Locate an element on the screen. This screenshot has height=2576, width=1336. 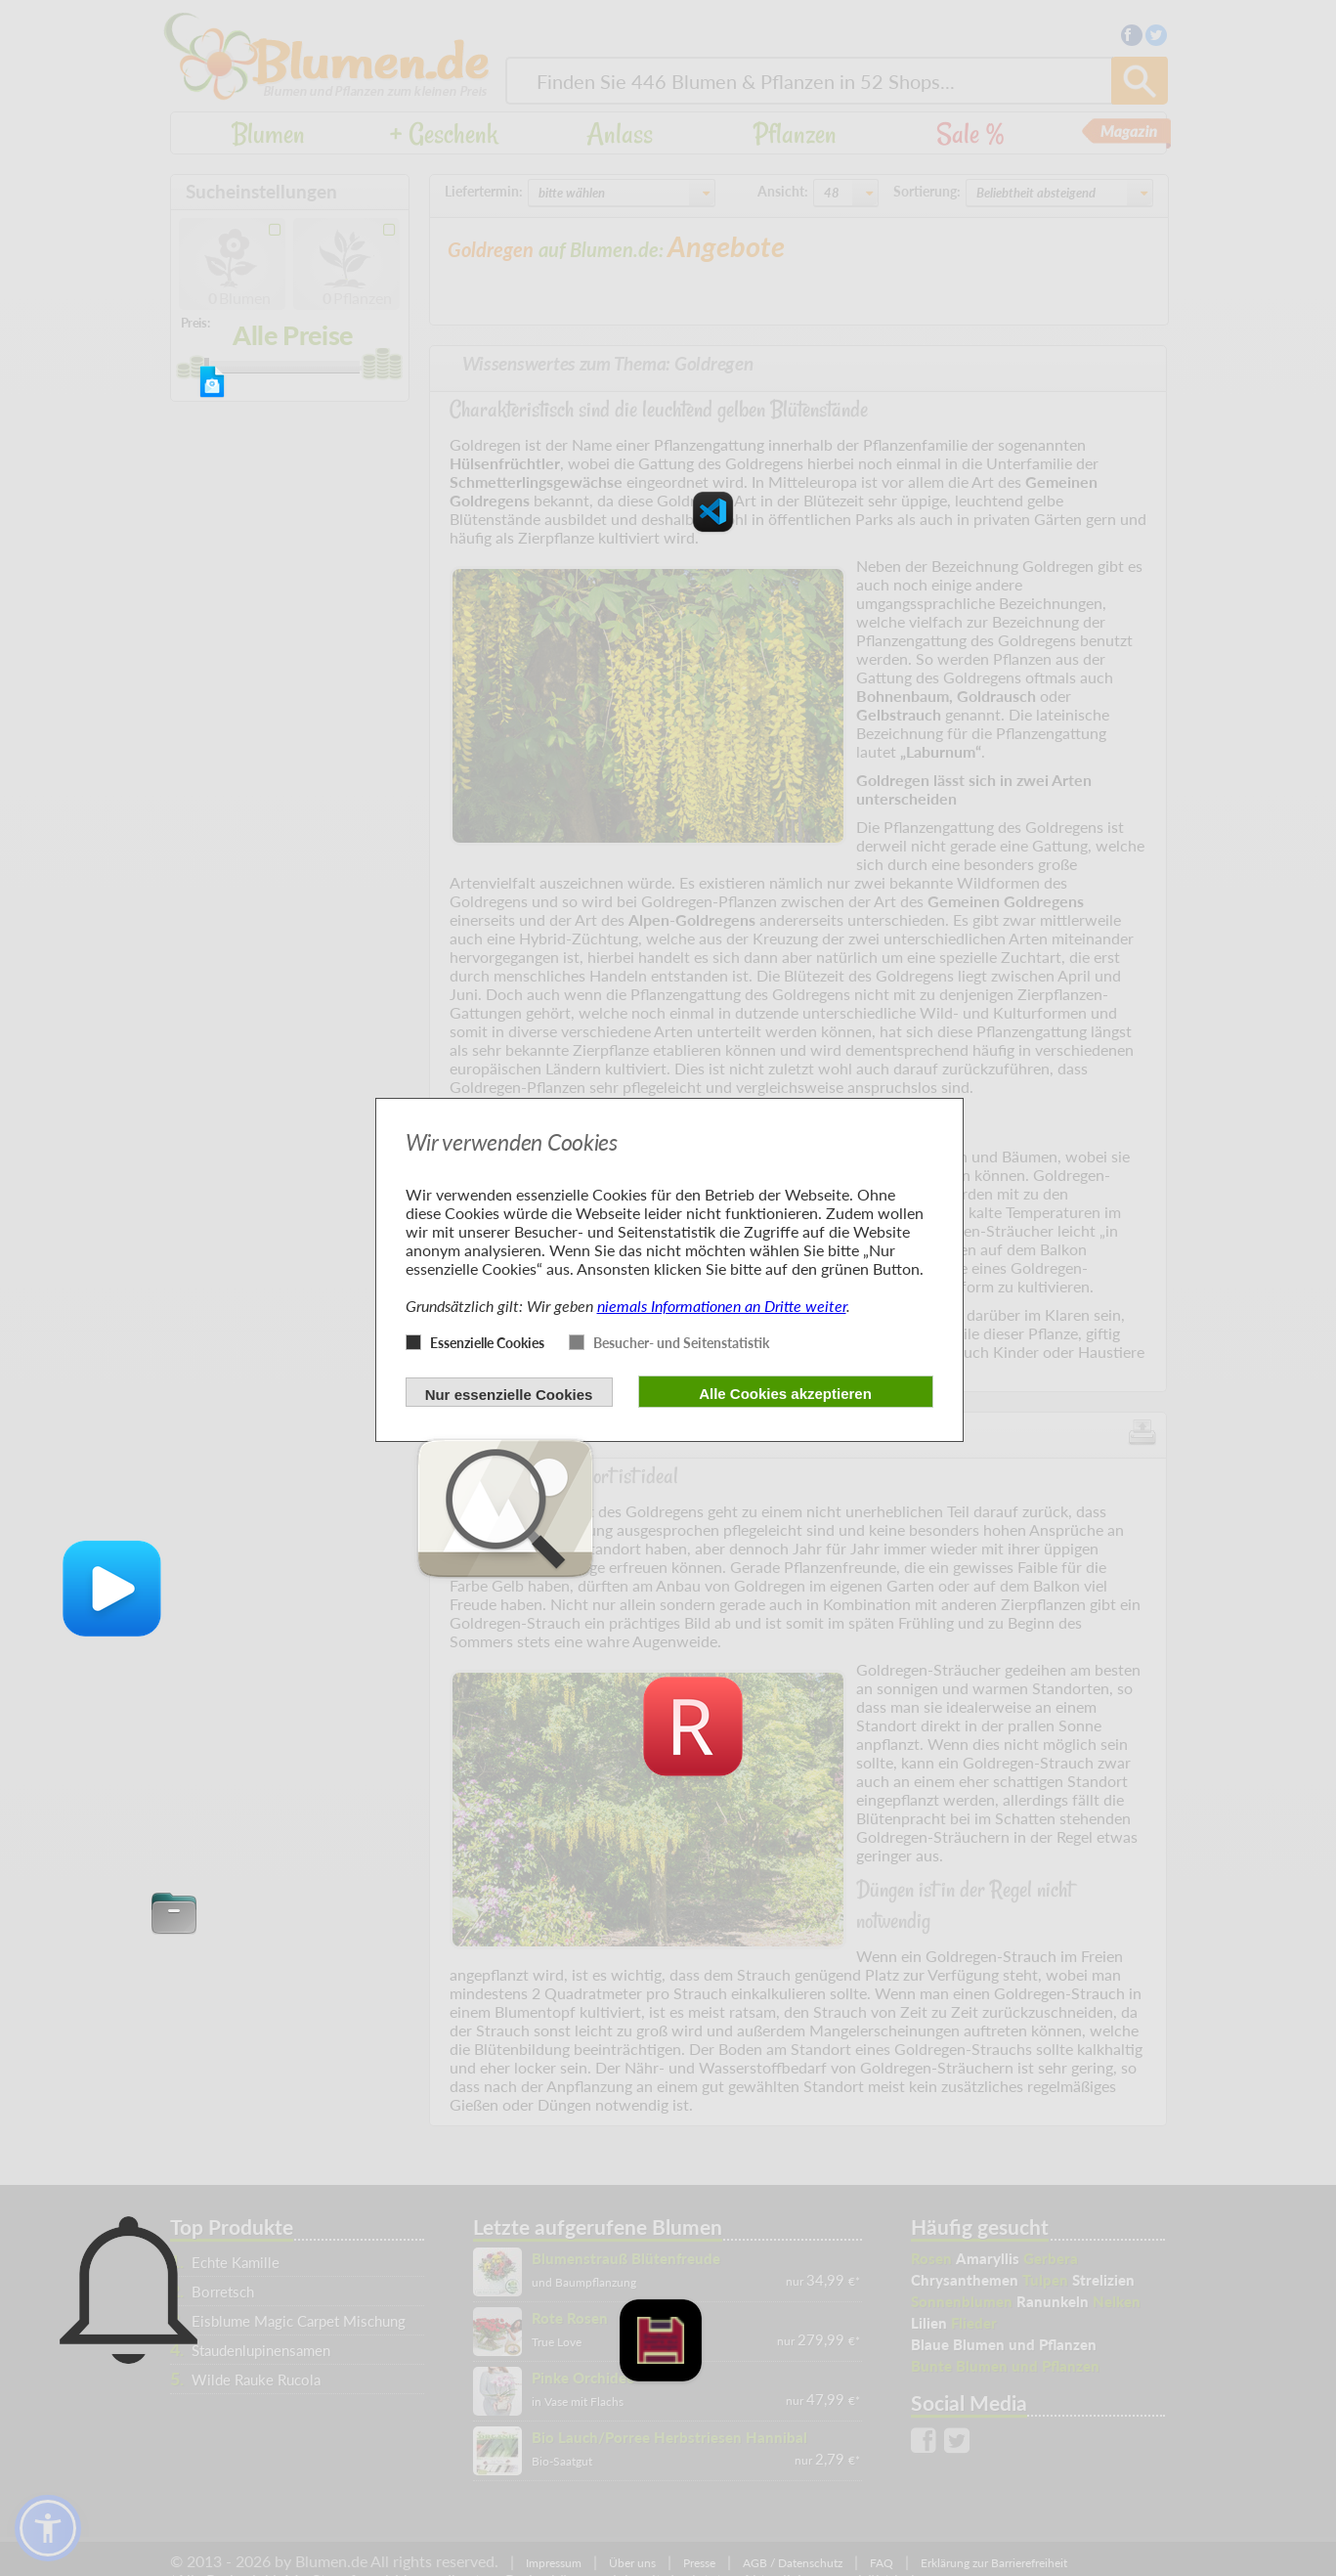
open the image viewer application is located at coordinates (505, 1508).